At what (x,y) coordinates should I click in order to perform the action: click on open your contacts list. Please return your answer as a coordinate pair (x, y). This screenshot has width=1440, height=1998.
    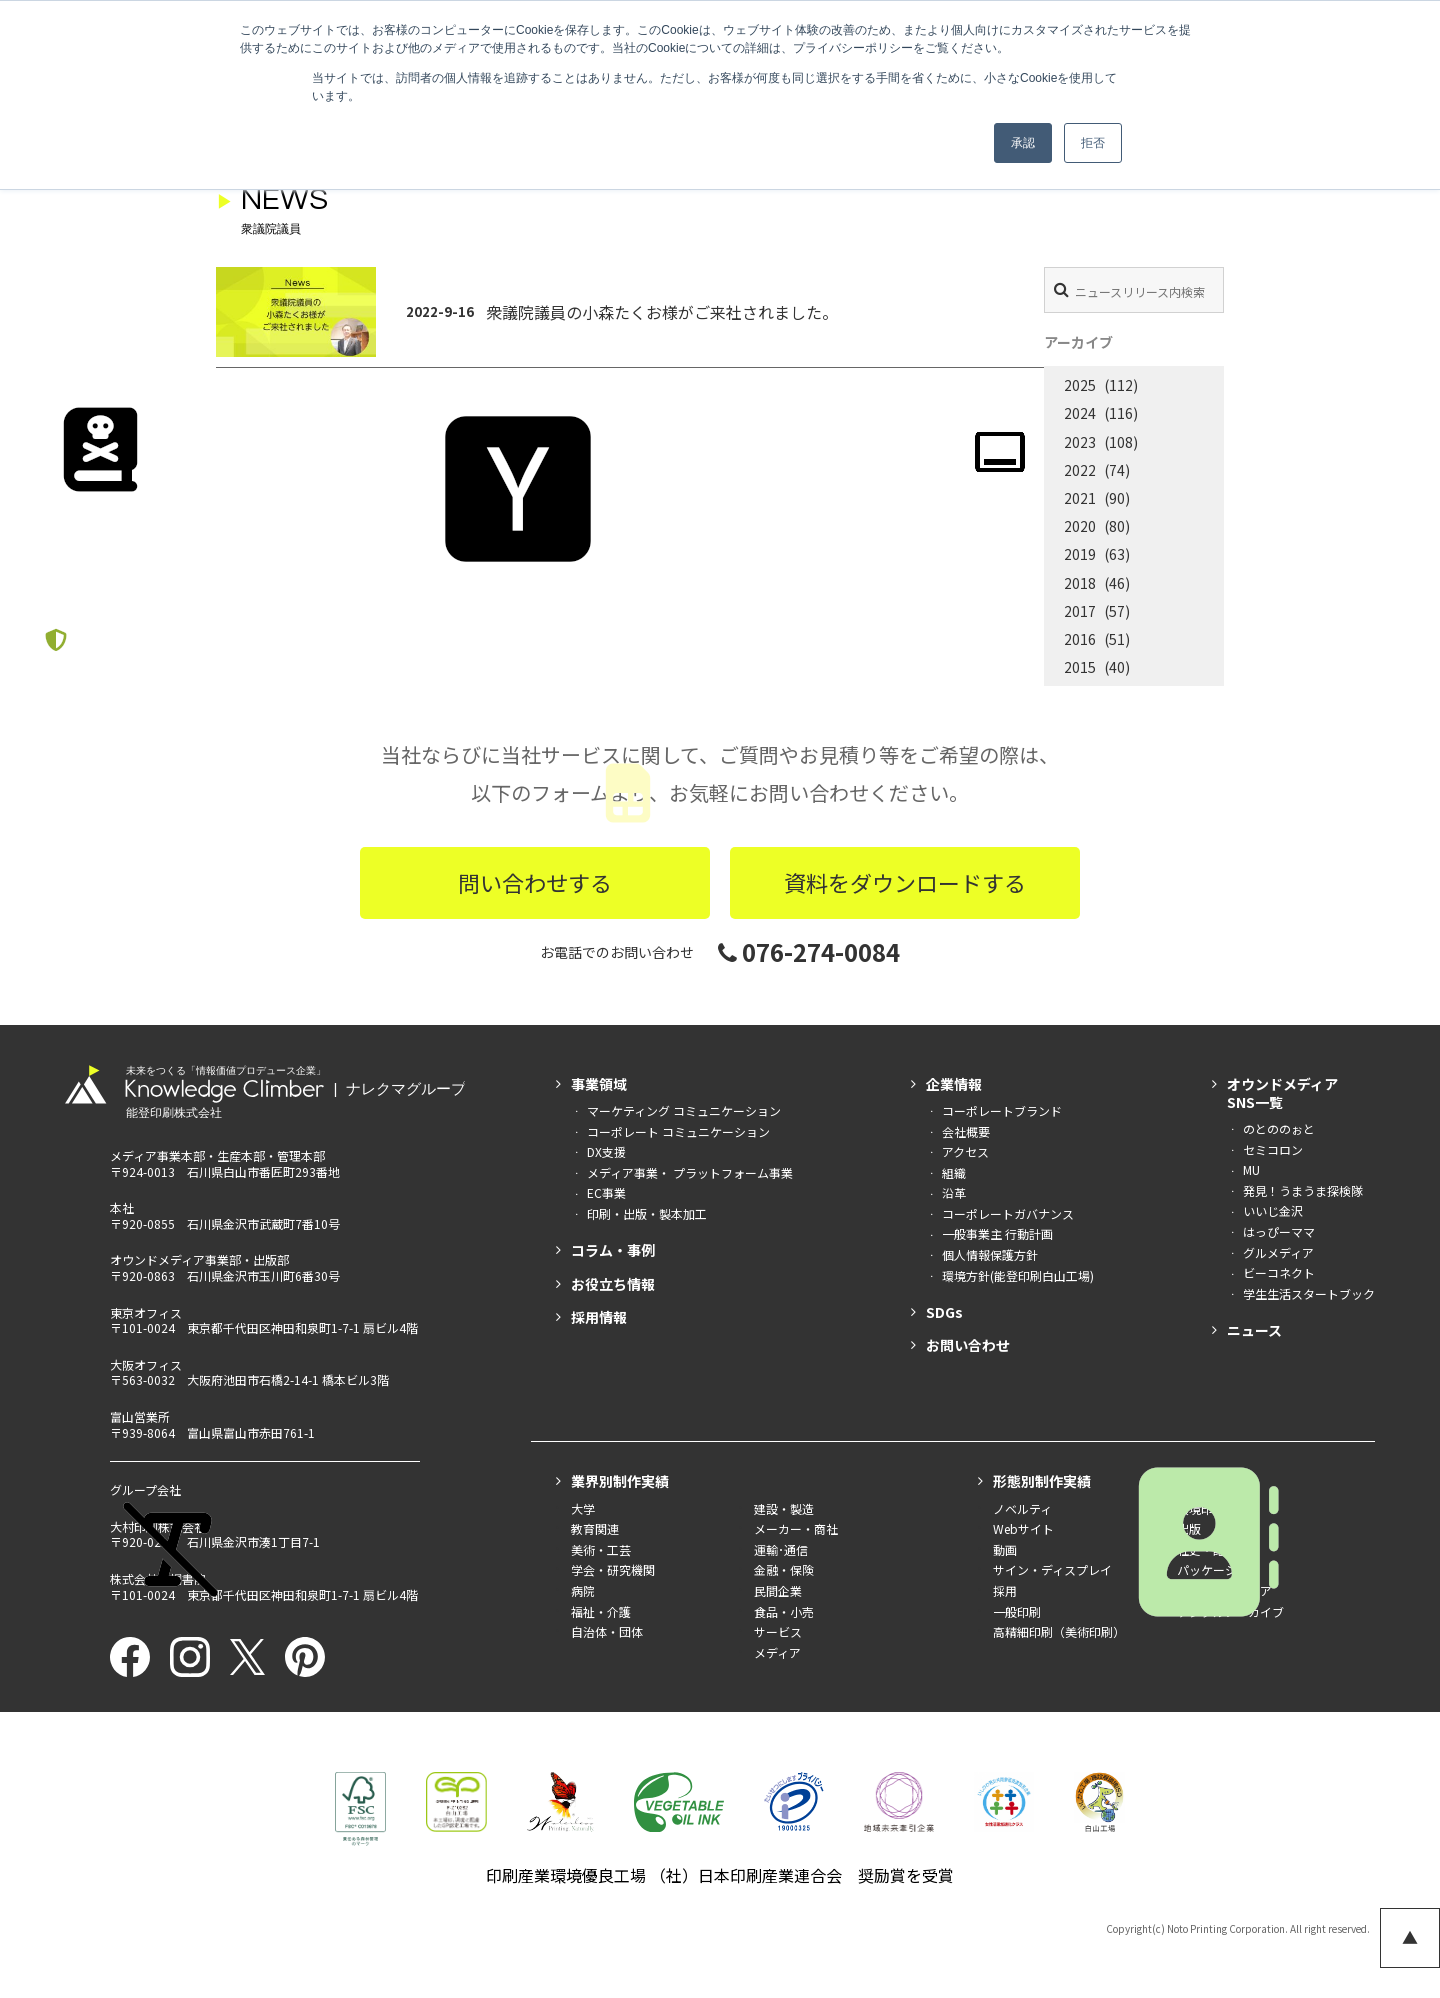
    Looking at the image, I should click on (1204, 1542).